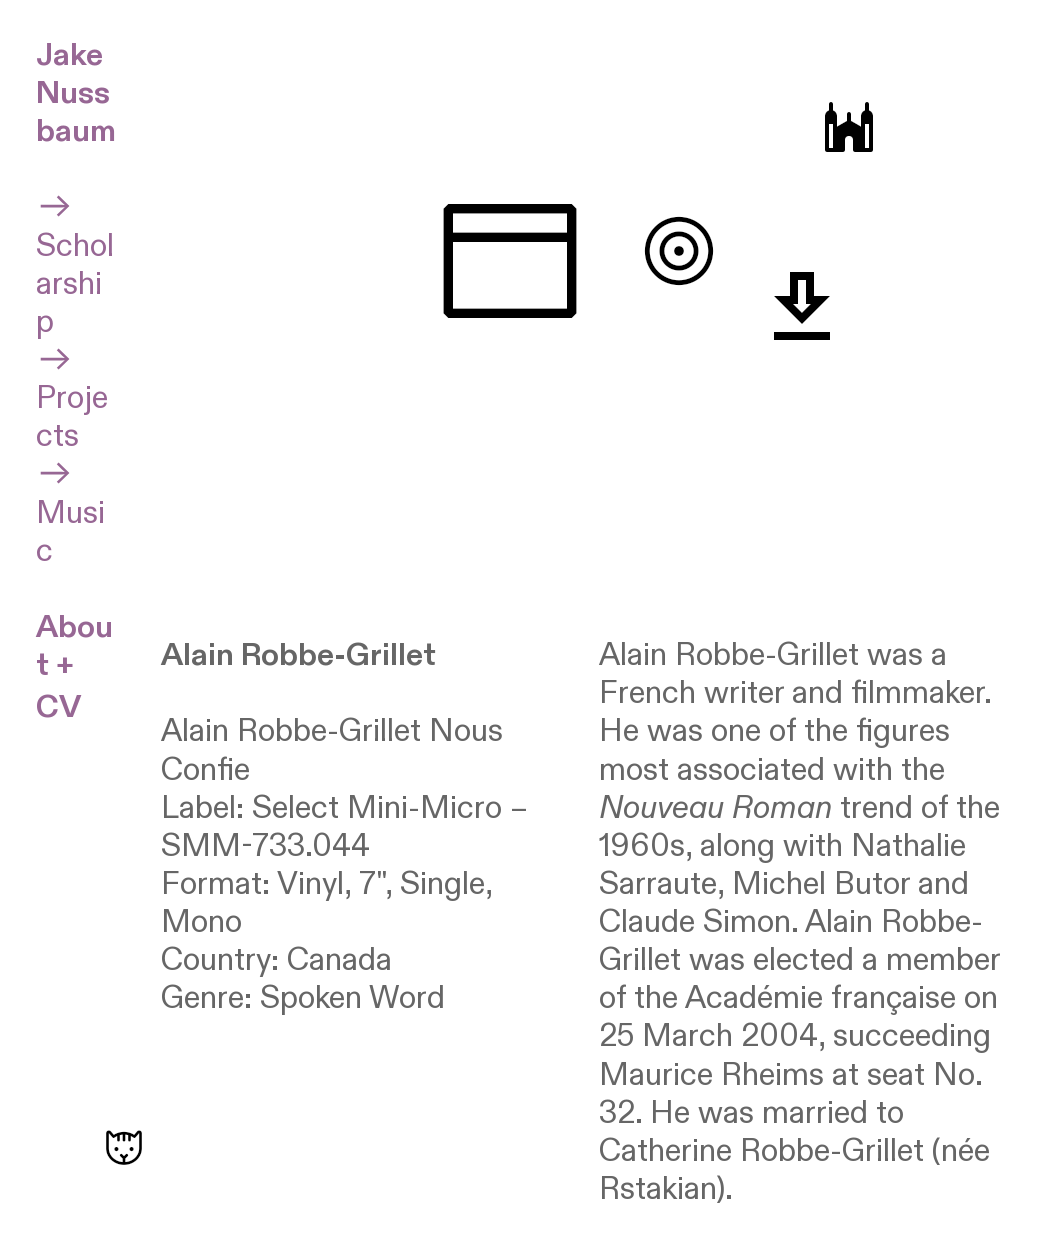  Describe the element at coordinates (124, 1147) in the screenshot. I see `view pet or animal-related content` at that location.